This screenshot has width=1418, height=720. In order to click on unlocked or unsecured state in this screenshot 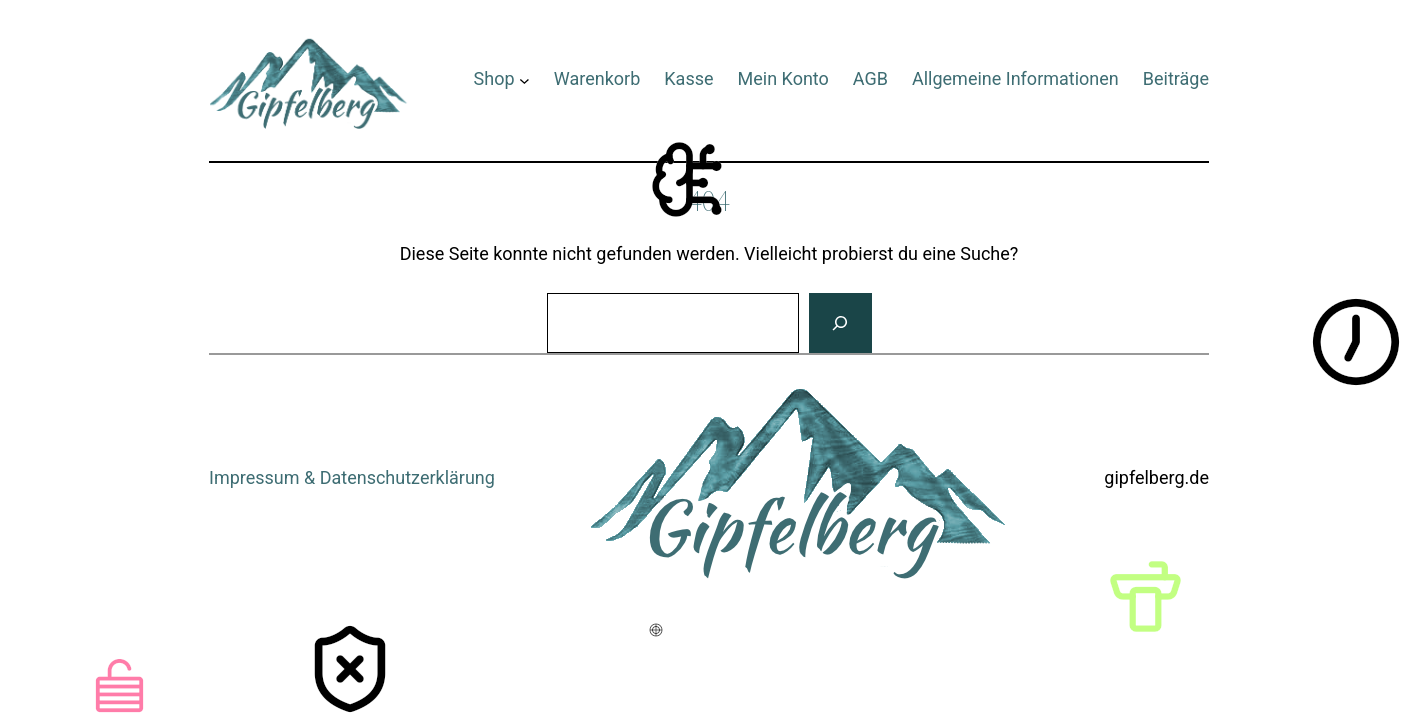, I will do `click(119, 688)`.